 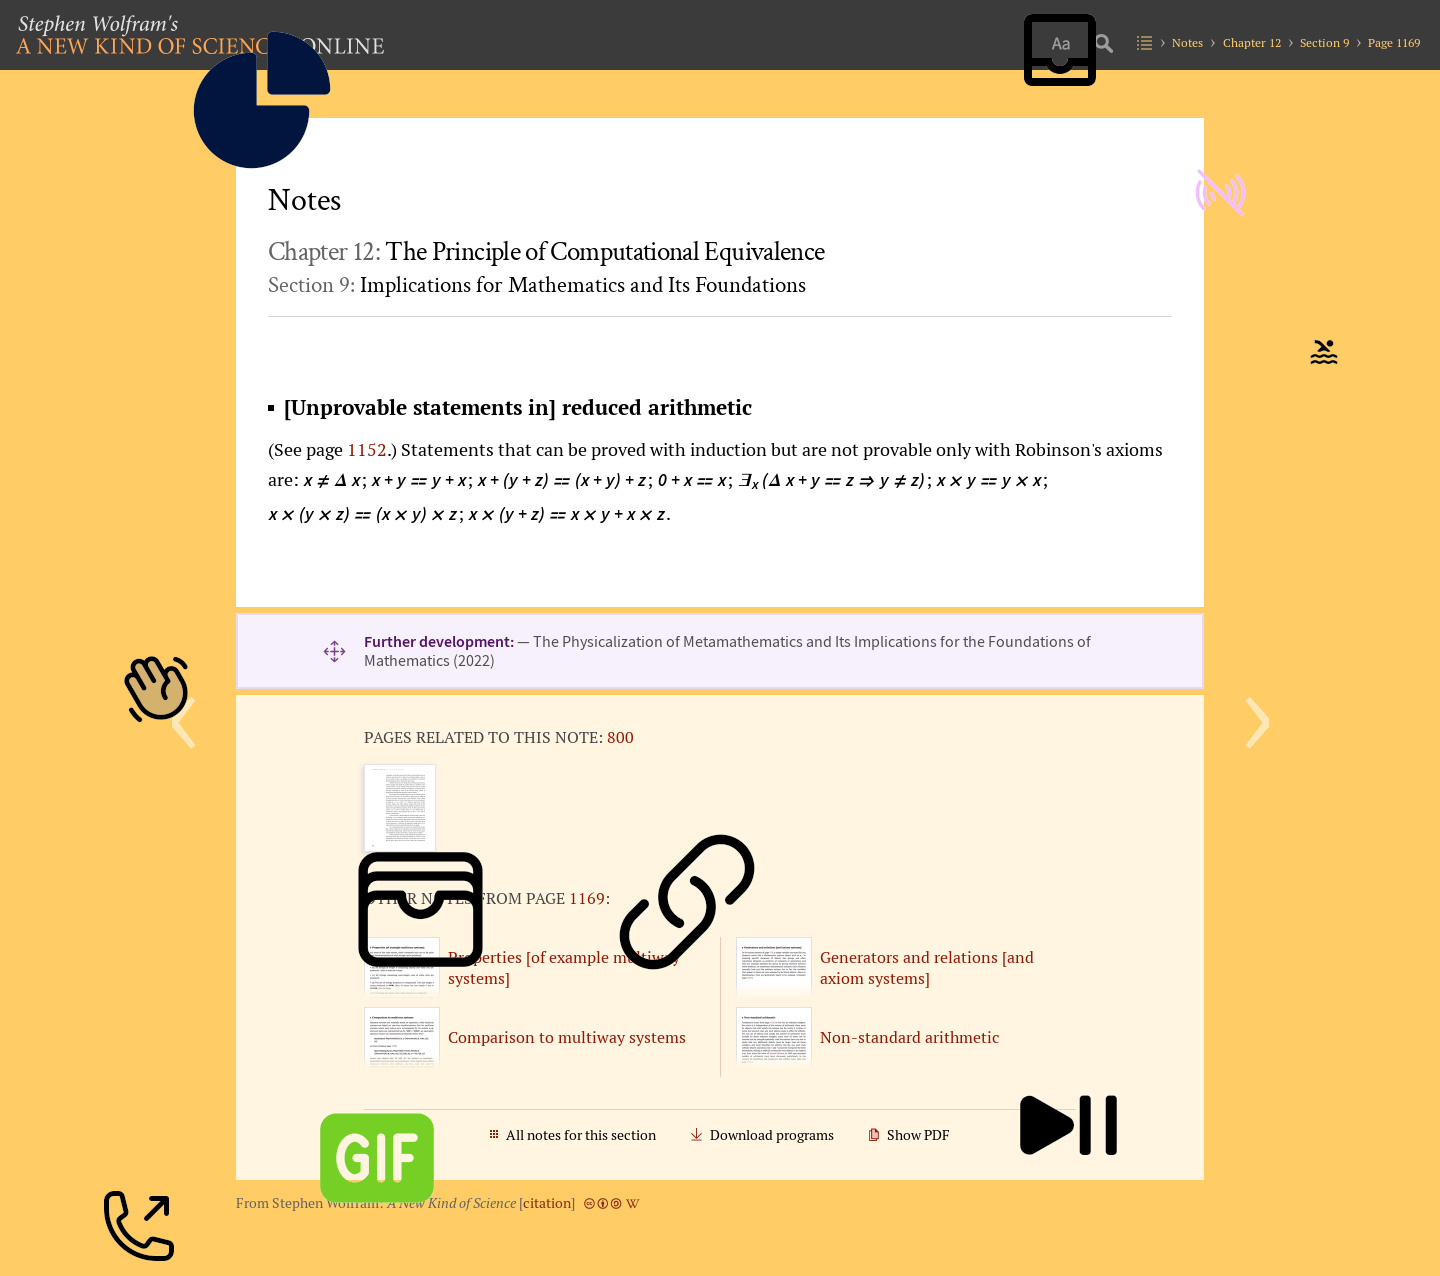 I want to click on insert a GIF into your message, so click(x=377, y=1158).